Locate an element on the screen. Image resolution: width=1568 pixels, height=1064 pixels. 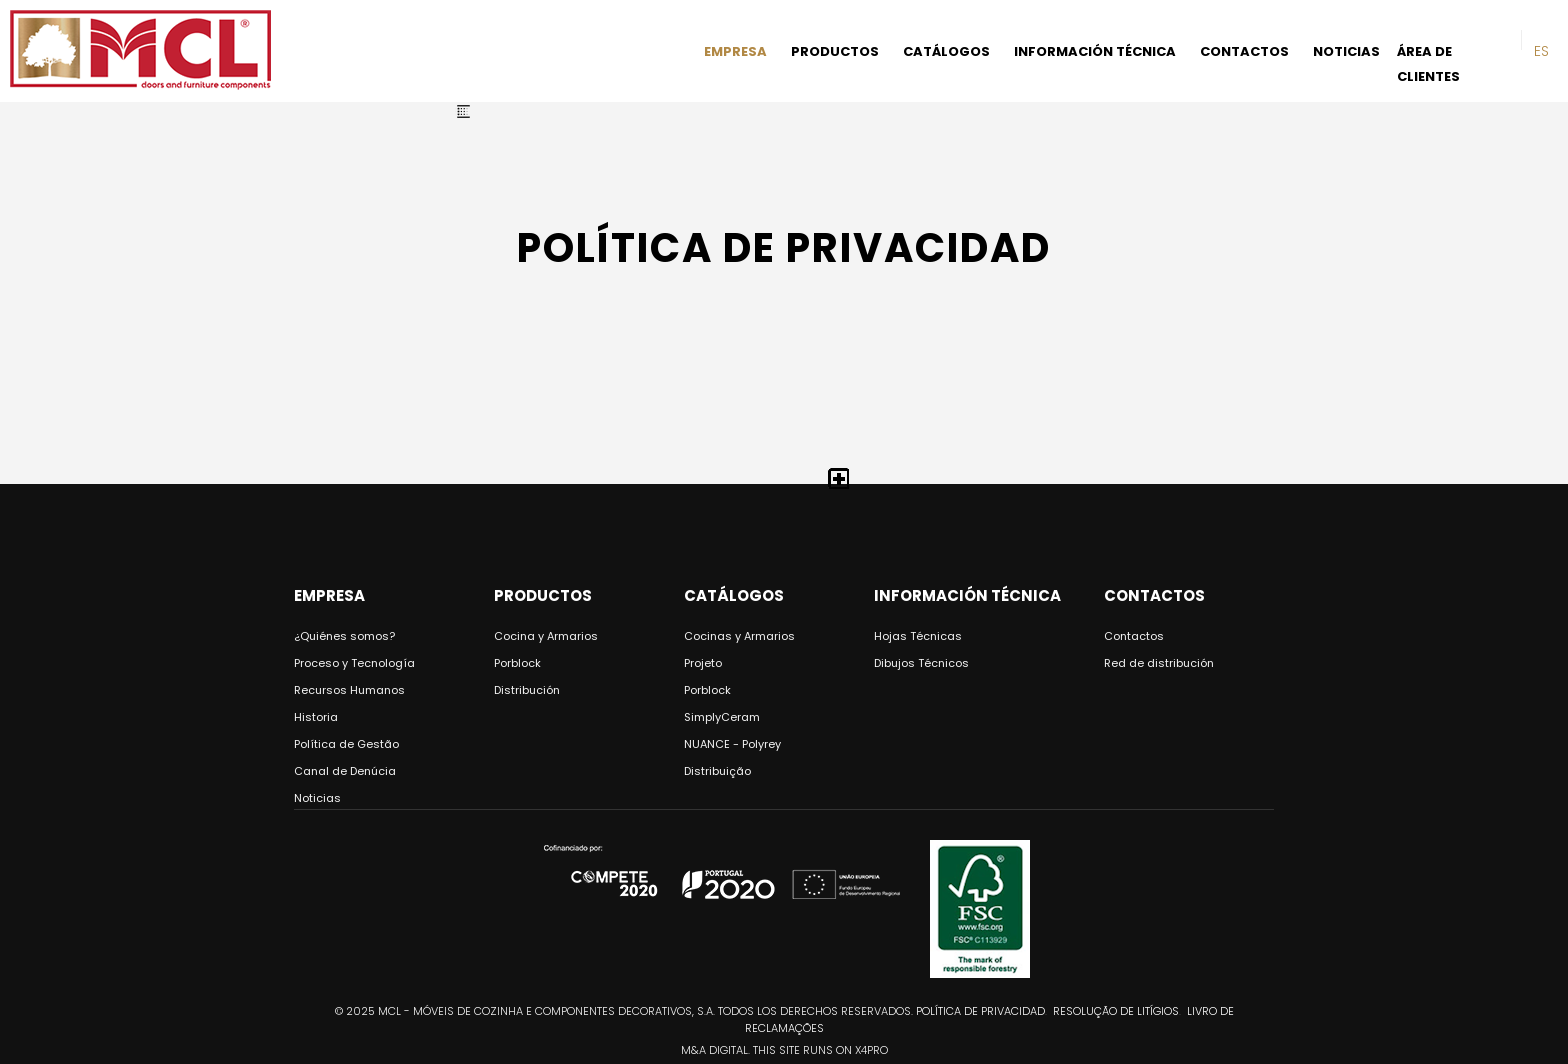
find nearby hospitals or medical facilities is located at coordinates (839, 479).